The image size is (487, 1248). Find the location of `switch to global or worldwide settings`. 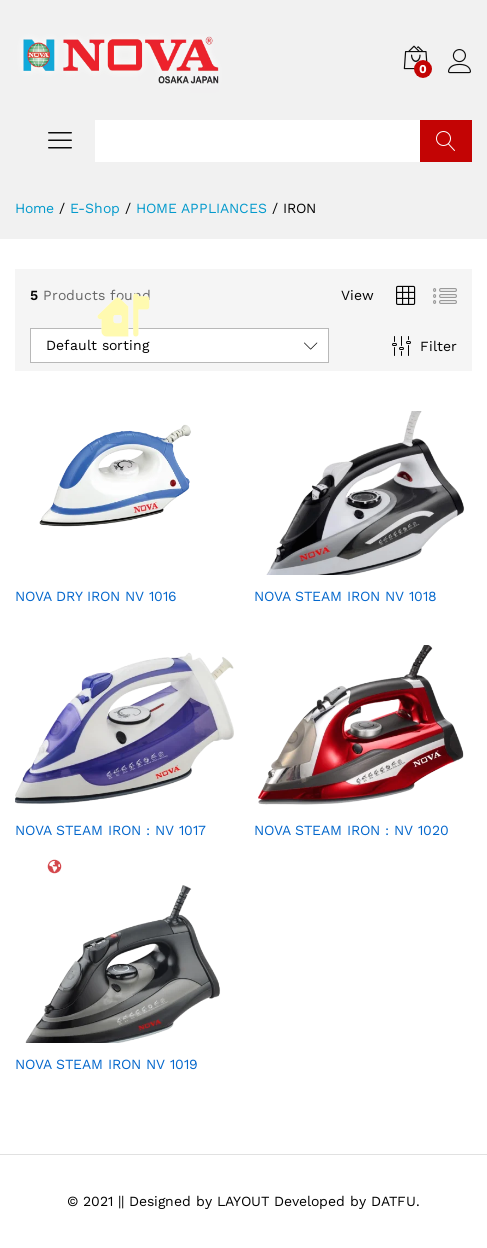

switch to global or worldwide settings is located at coordinates (54, 866).